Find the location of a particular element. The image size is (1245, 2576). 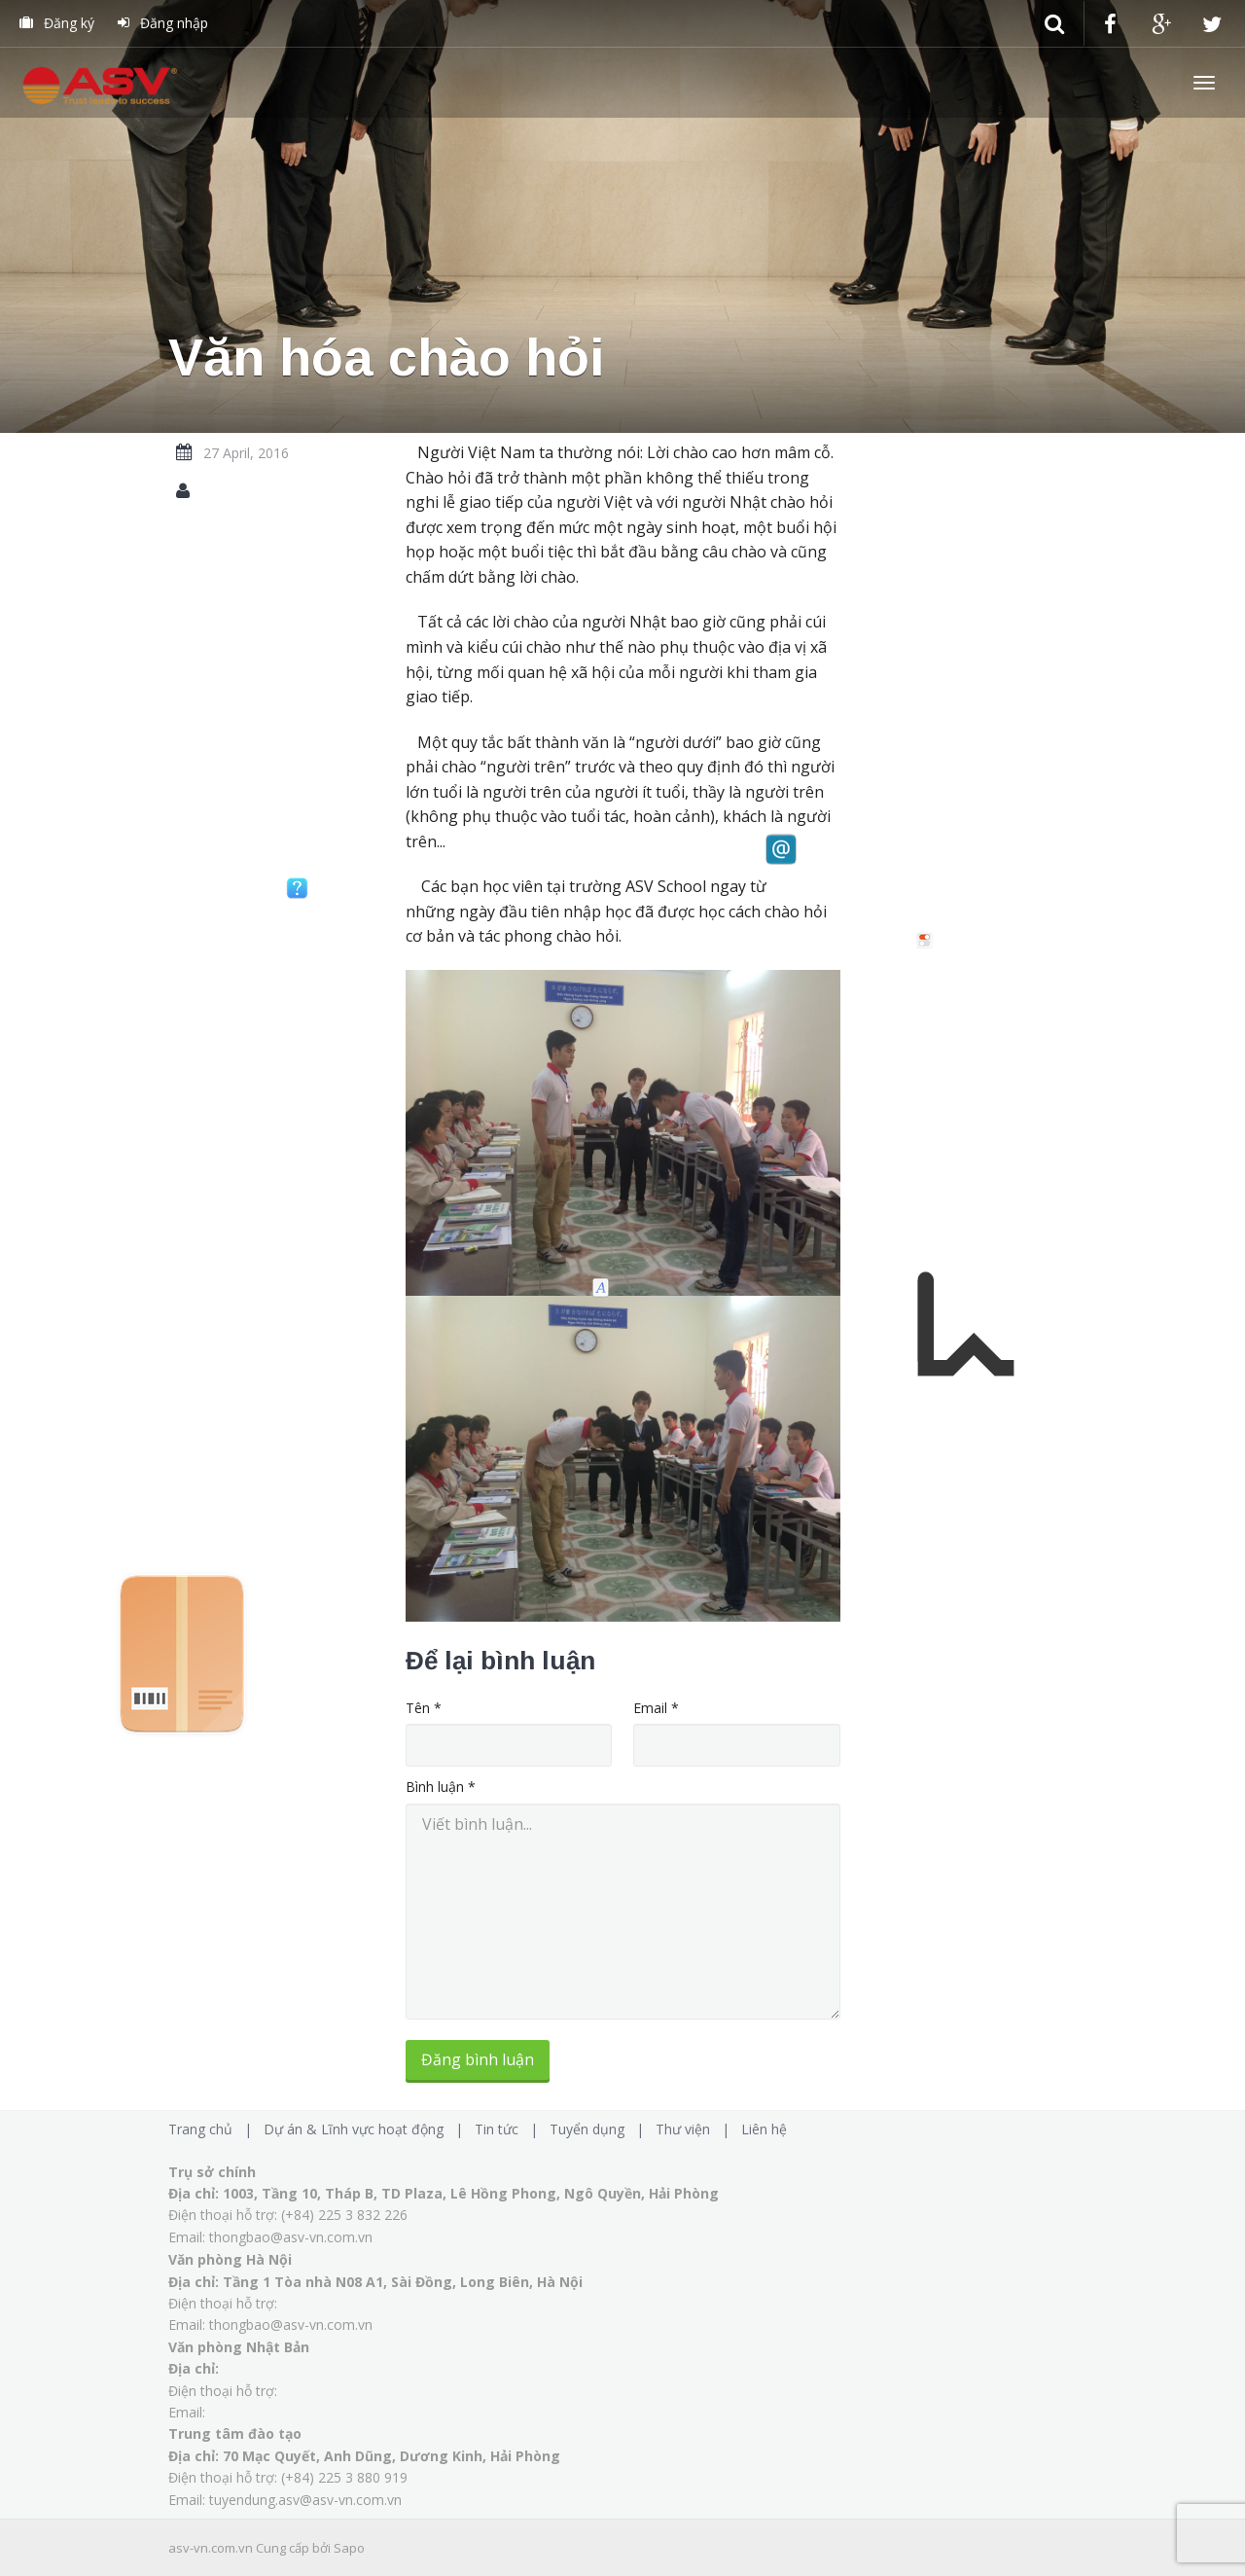

open gnome tweaks settings is located at coordinates (924, 940).